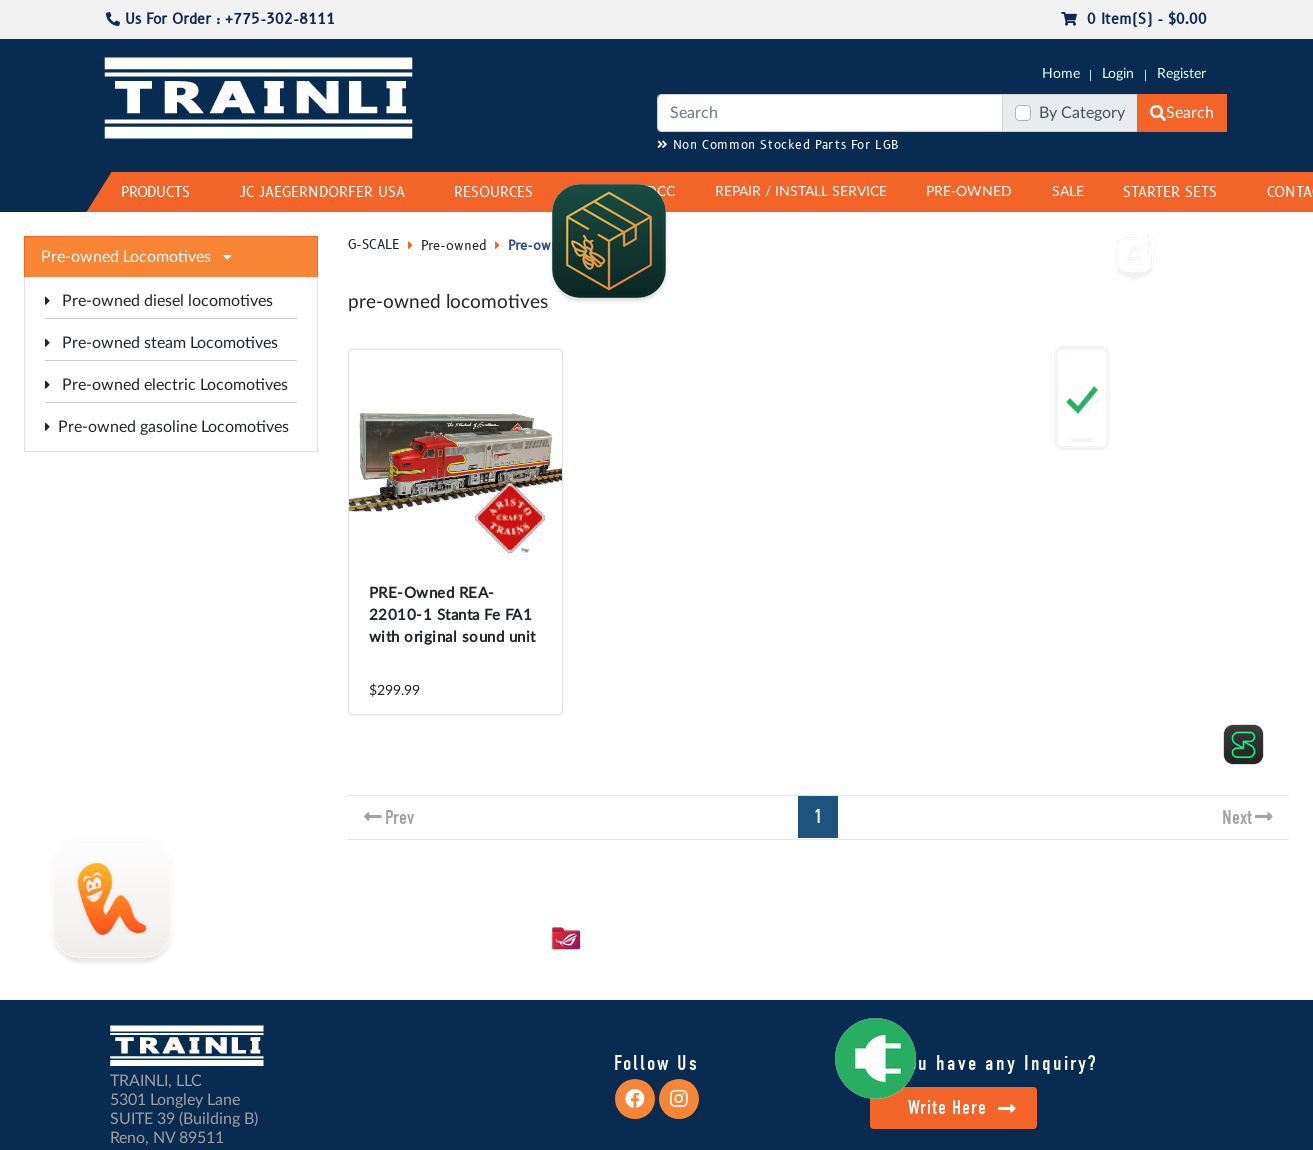 The image size is (1313, 1150). I want to click on smartphone successfully connected, so click(1082, 398).